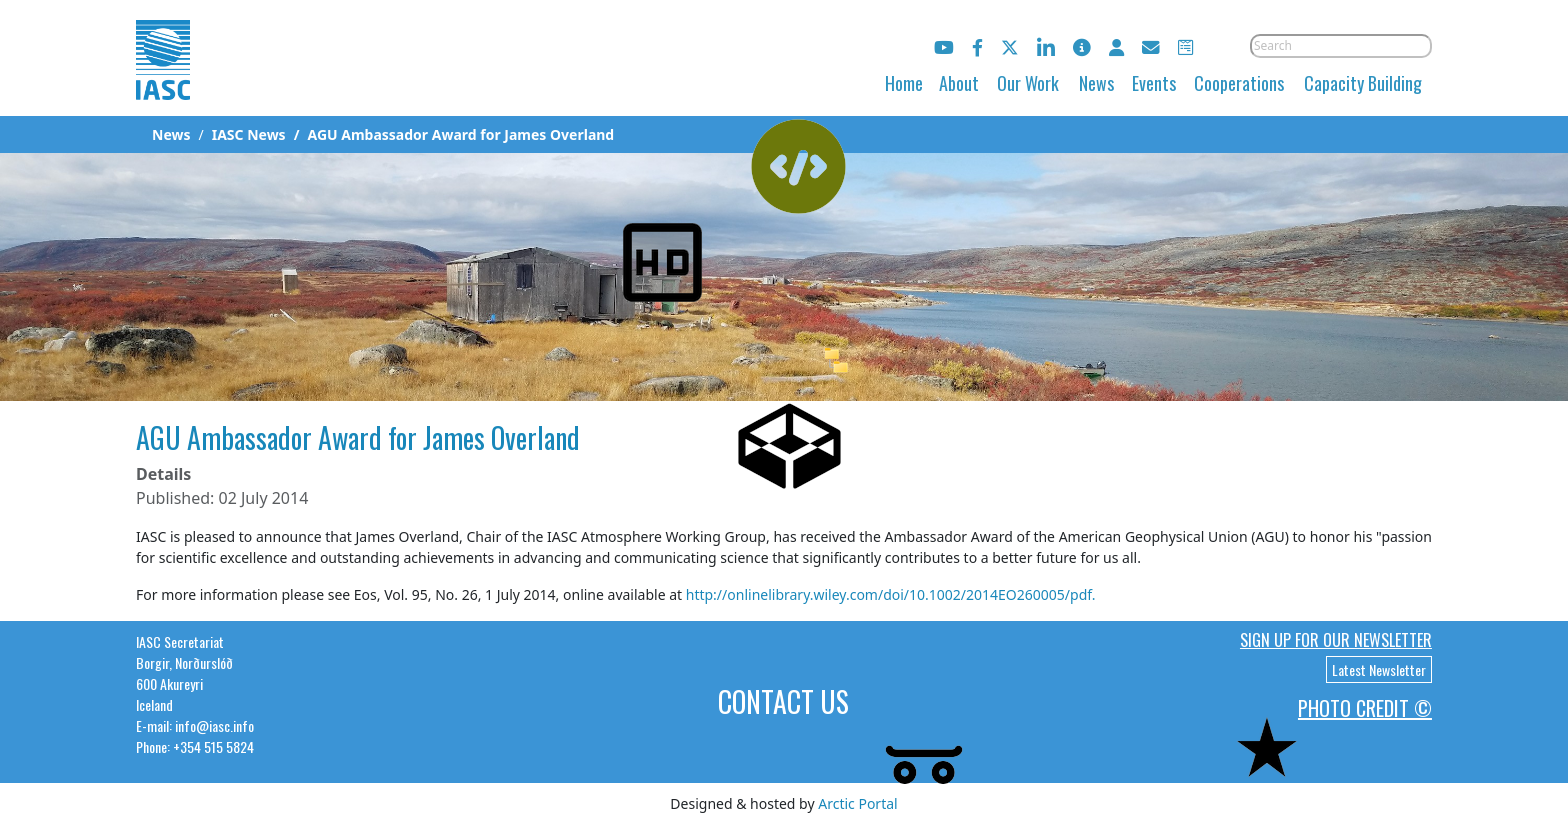  What do you see at coordinates (837, 360) in the screenshot?
I see `view folder hierarchy or directory structure` at bounding box center [837, 360].